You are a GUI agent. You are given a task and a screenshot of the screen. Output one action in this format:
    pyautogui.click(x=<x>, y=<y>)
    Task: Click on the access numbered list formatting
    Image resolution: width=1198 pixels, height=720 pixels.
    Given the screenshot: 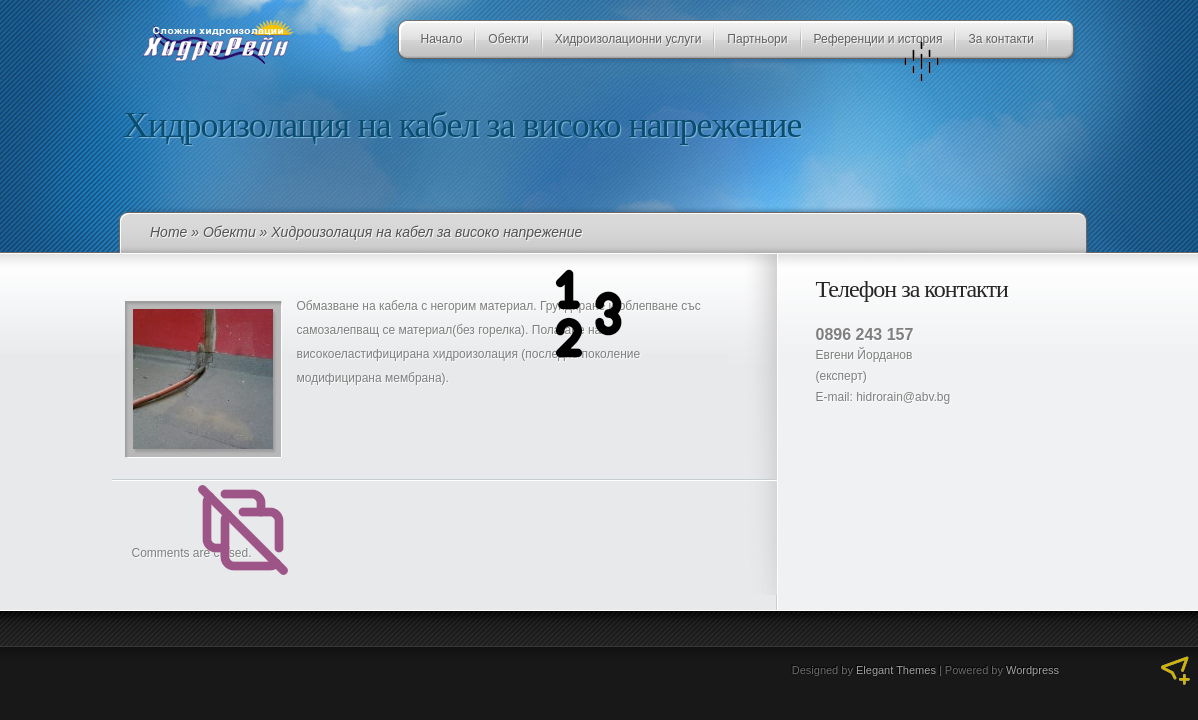 What is the action you would take?
    pyautogui.click(x=586, y=313)
    